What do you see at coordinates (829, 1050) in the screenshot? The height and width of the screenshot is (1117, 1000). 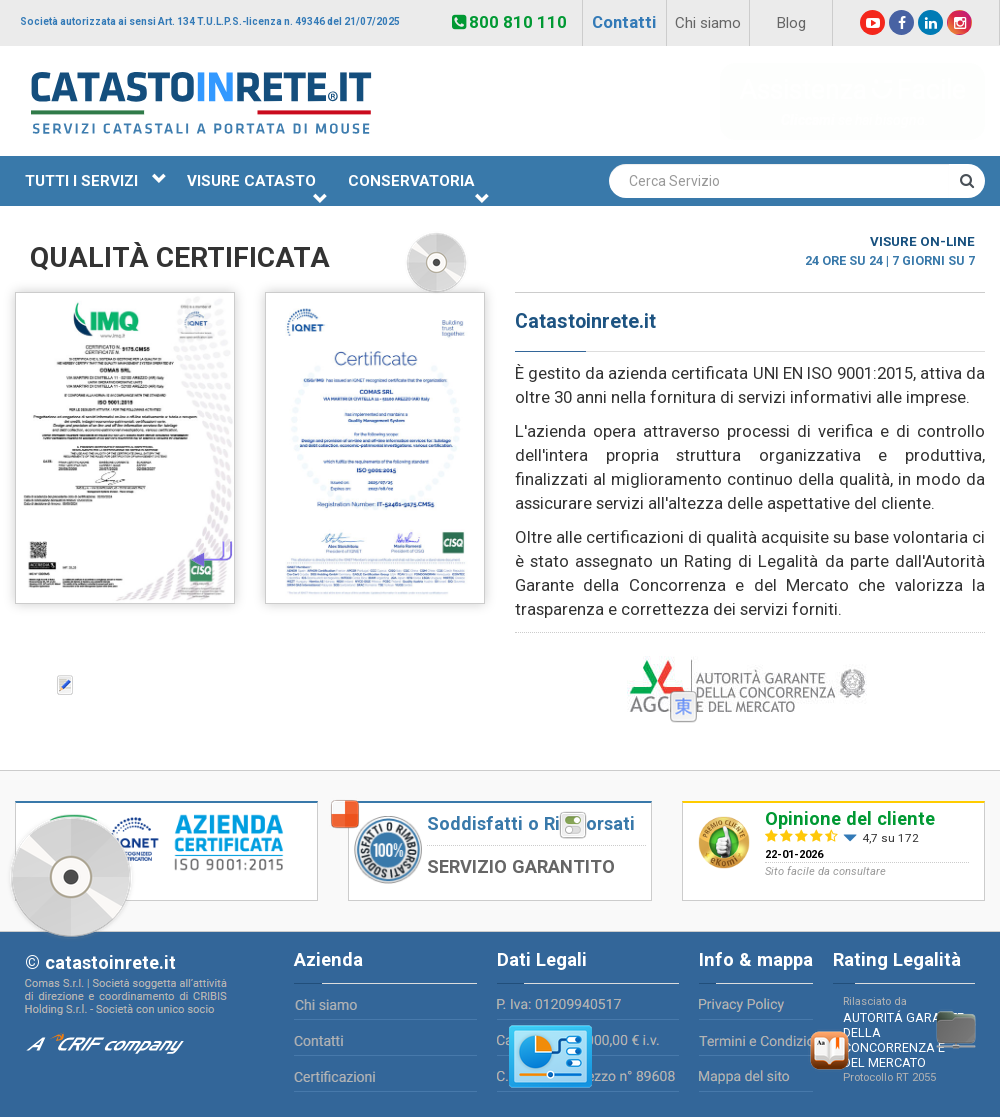 I see `open QuickLookup dictionary app` at bounding box center [829, 1050].